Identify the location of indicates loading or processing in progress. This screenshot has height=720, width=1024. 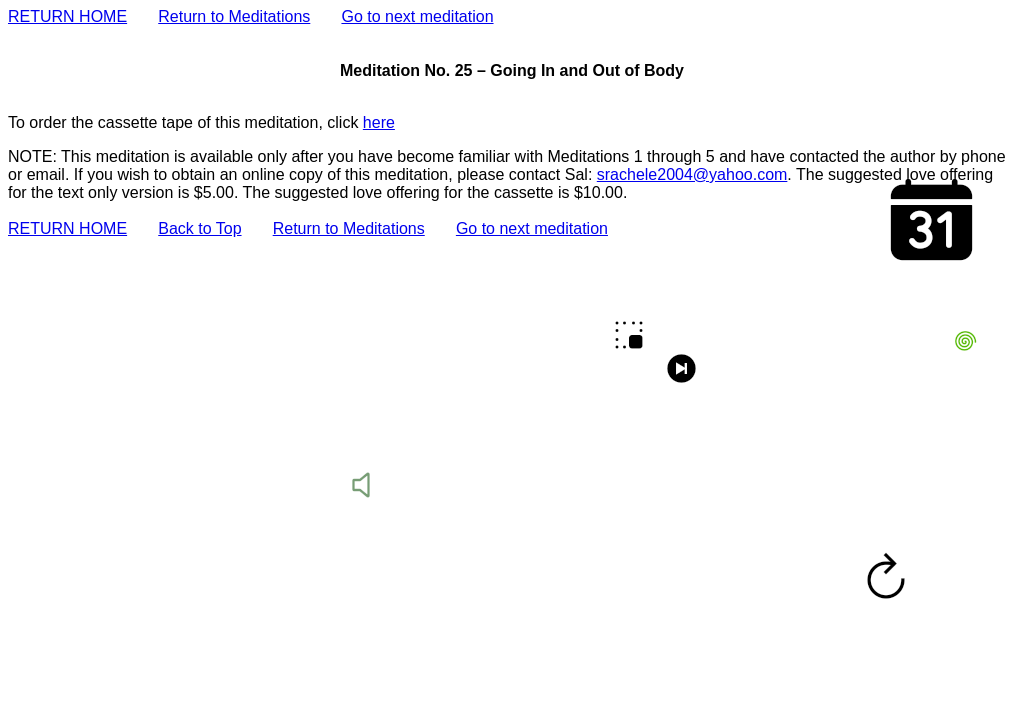
(964, 340).